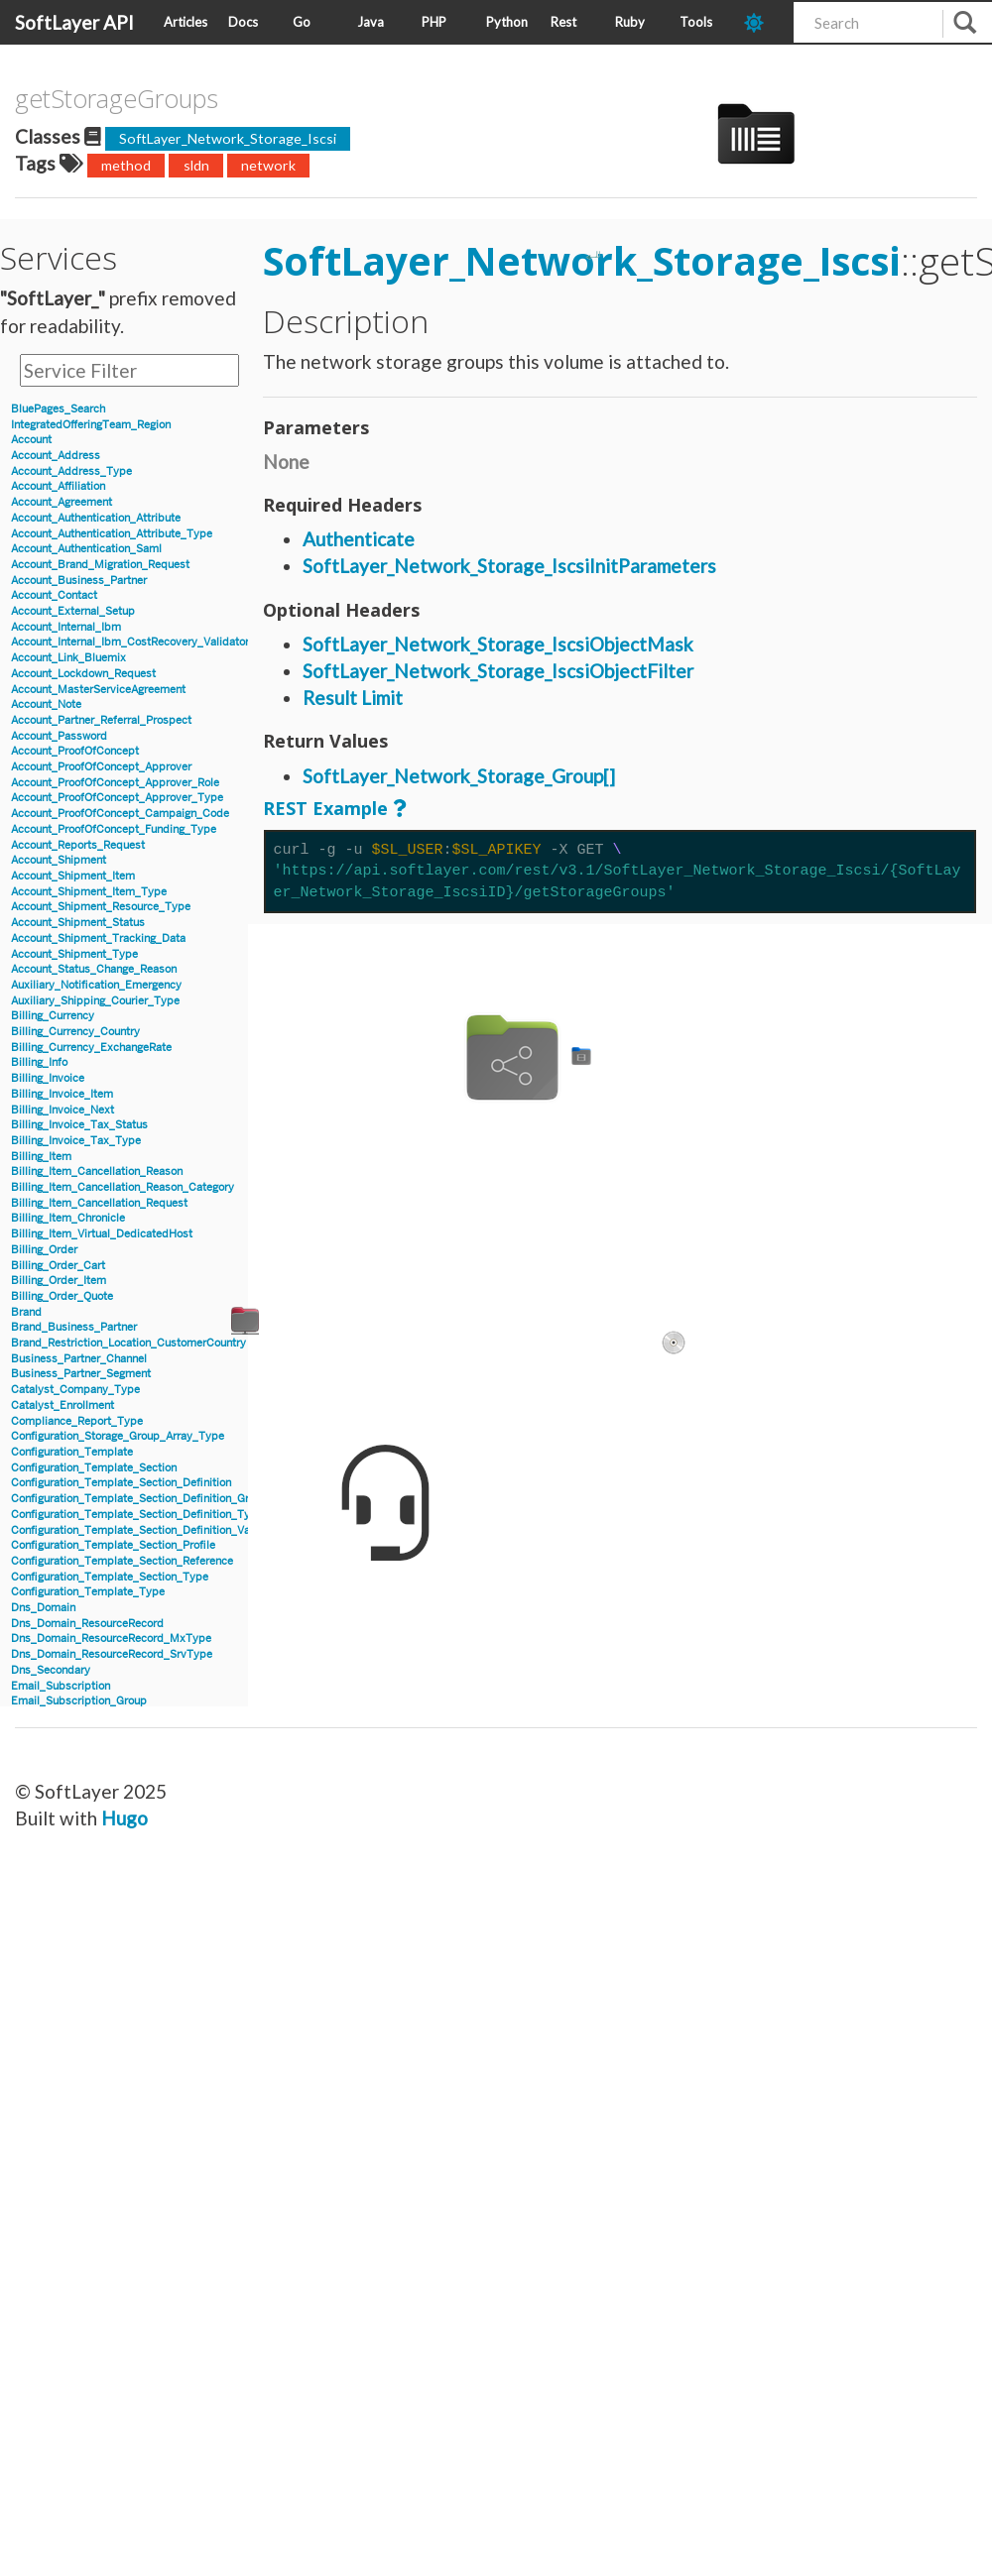  What do you see at coordinates (674, 1343) in the screenshot?
I see `access DVD drive or optical disc` at bounding box center [674, 1343].